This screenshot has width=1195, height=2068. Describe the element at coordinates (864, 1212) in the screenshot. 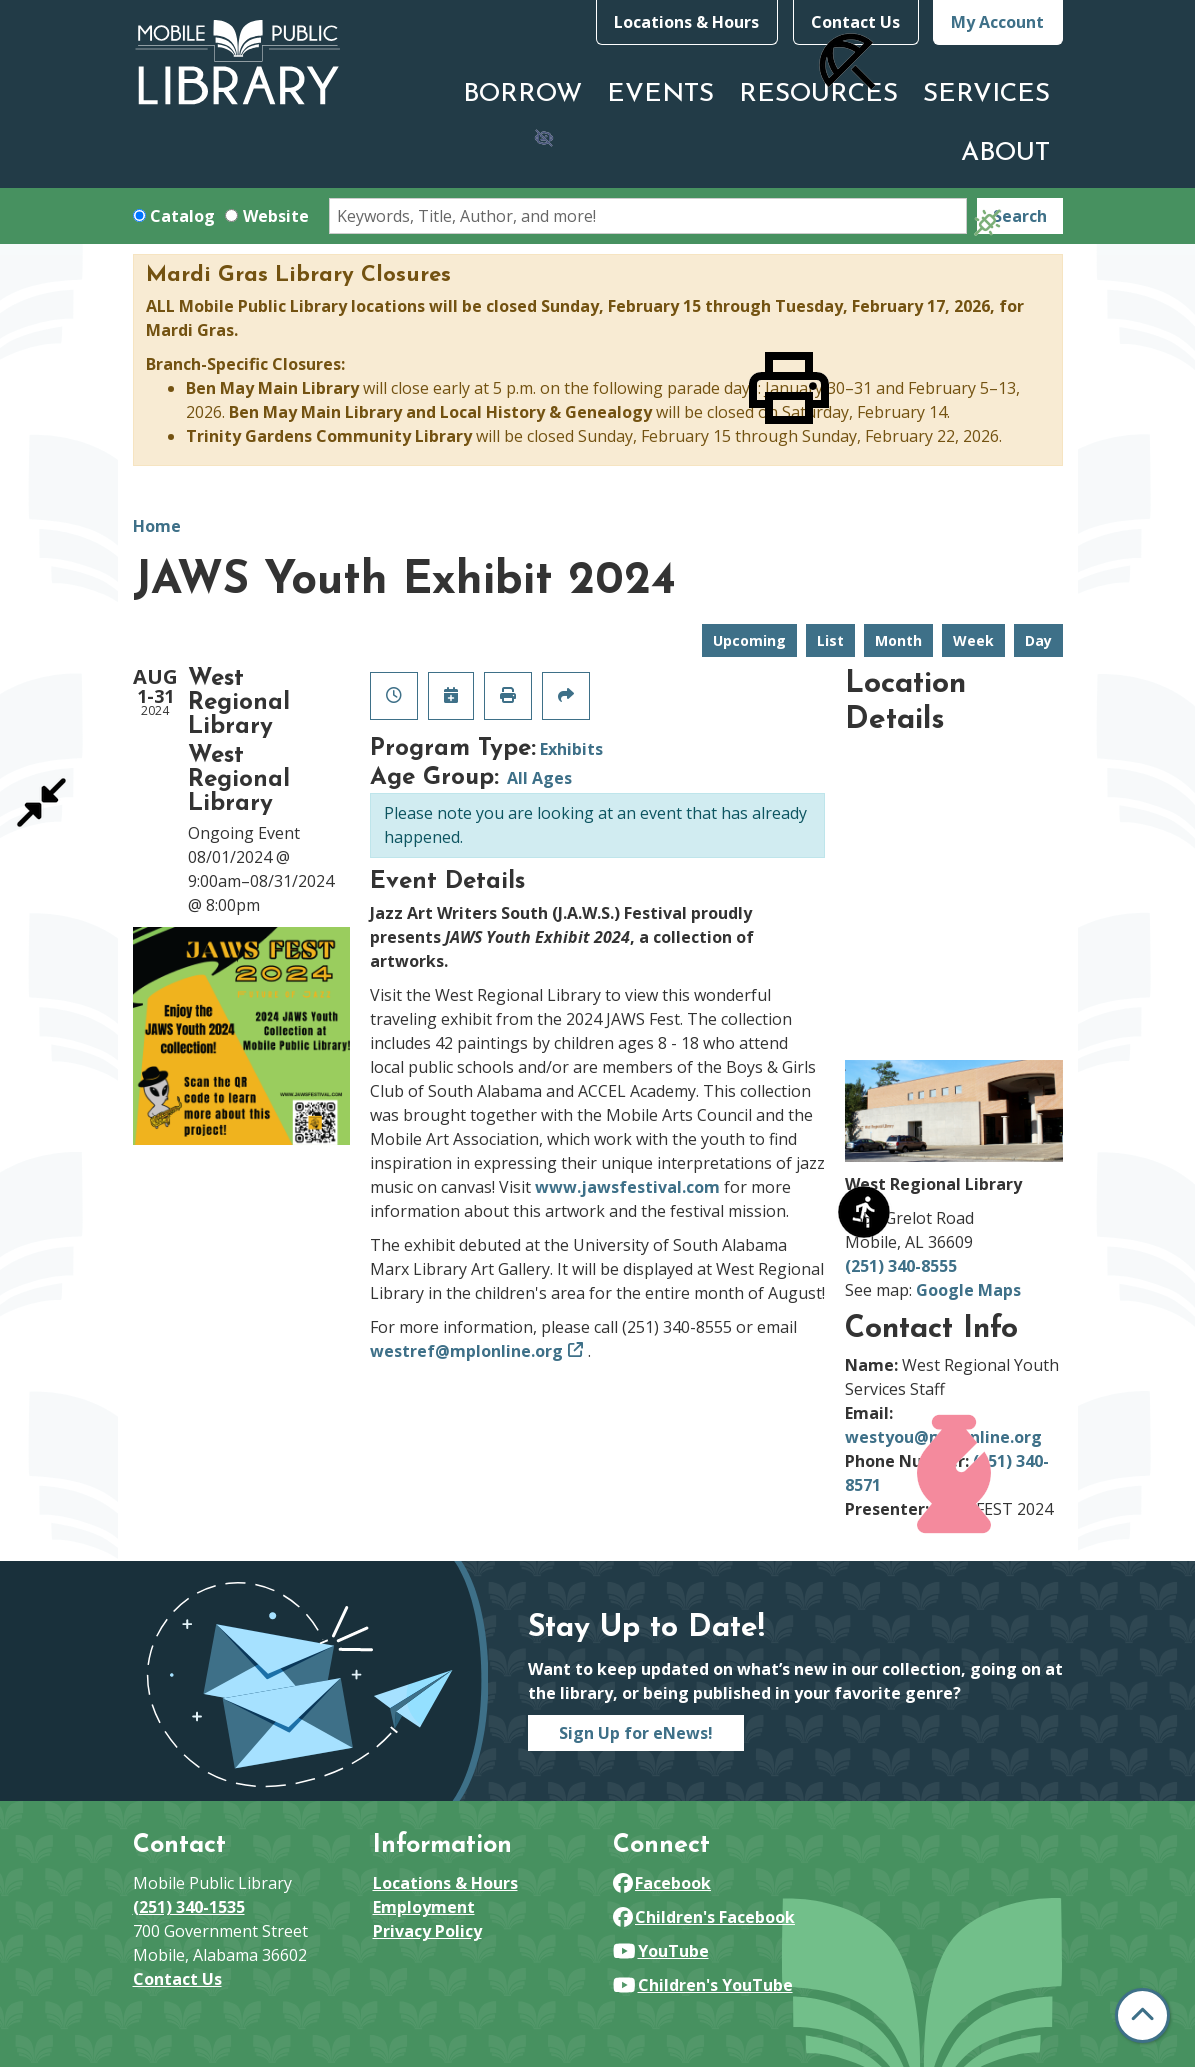

I see `access running or fitness tracking features` at that location.